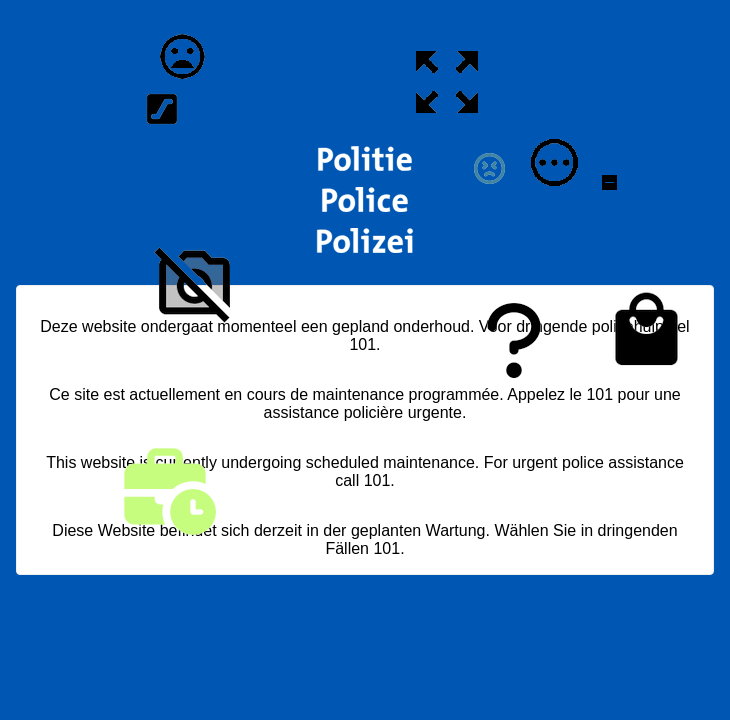  Describe the element at coordinates (182, 56) in the screenshot. I see `rate your experience as negative` at that location.